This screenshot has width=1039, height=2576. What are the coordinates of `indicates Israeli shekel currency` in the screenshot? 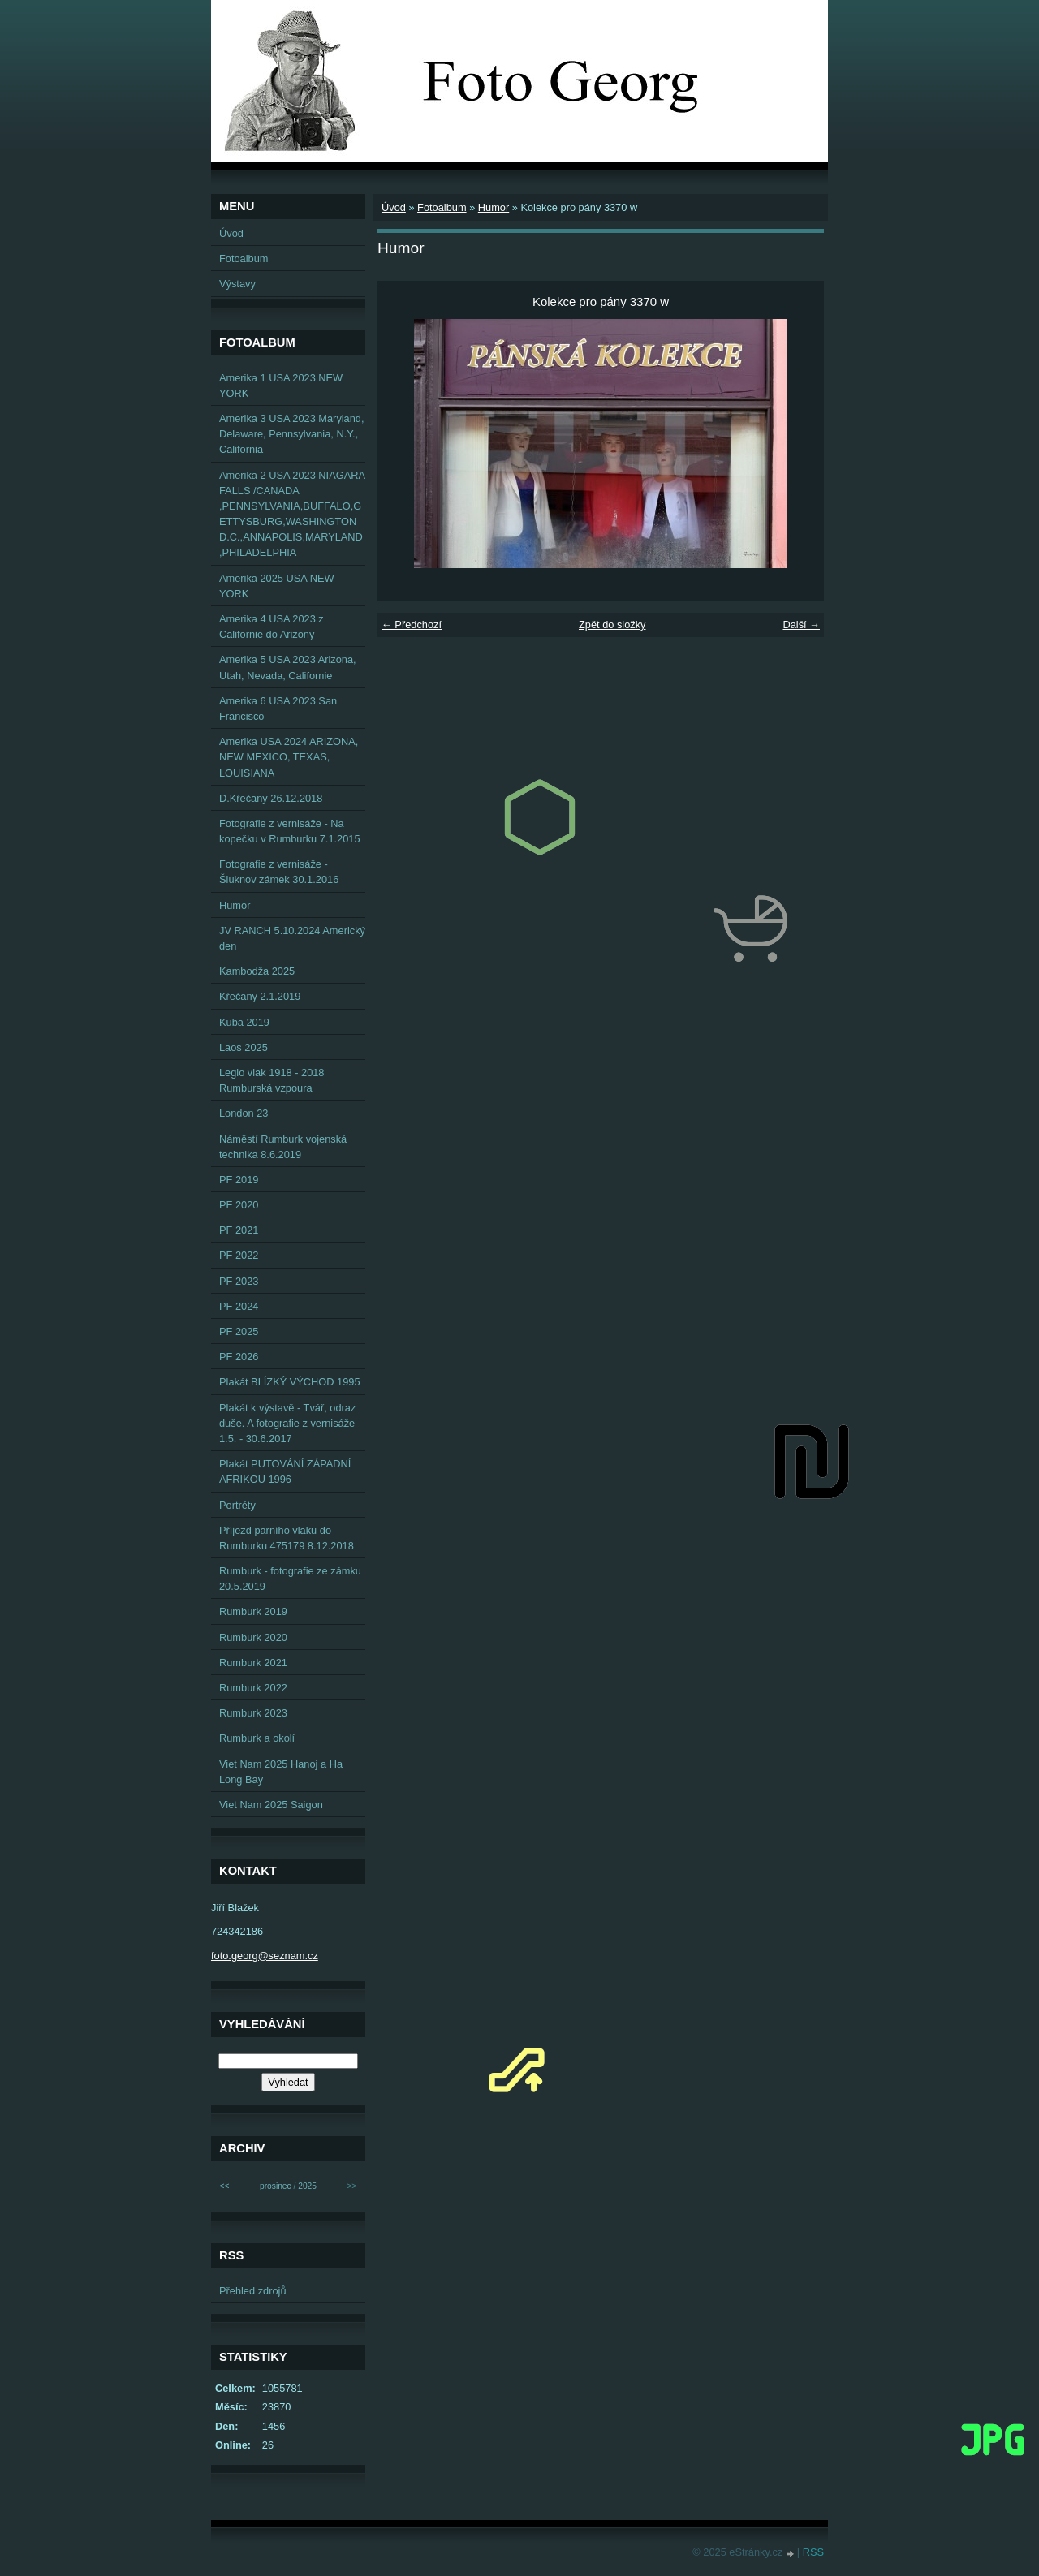 It's located at (812, 1462).